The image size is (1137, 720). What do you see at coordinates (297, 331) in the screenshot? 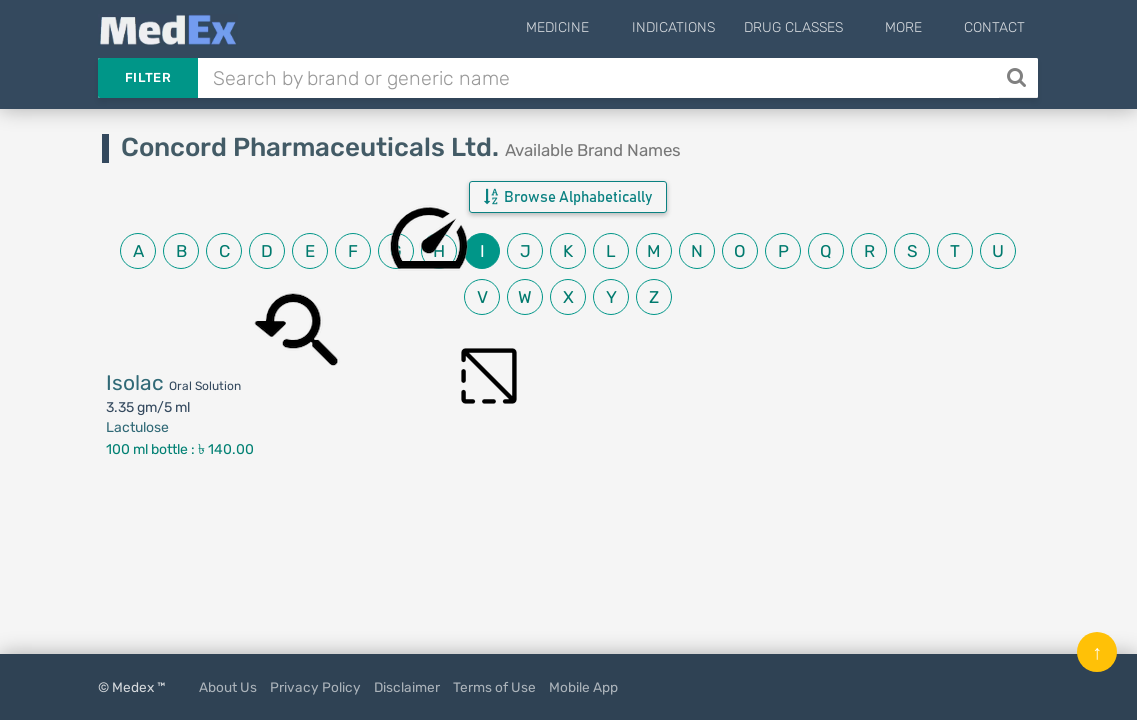
I see `redo or retry a search` at bounding box center [297, 331].